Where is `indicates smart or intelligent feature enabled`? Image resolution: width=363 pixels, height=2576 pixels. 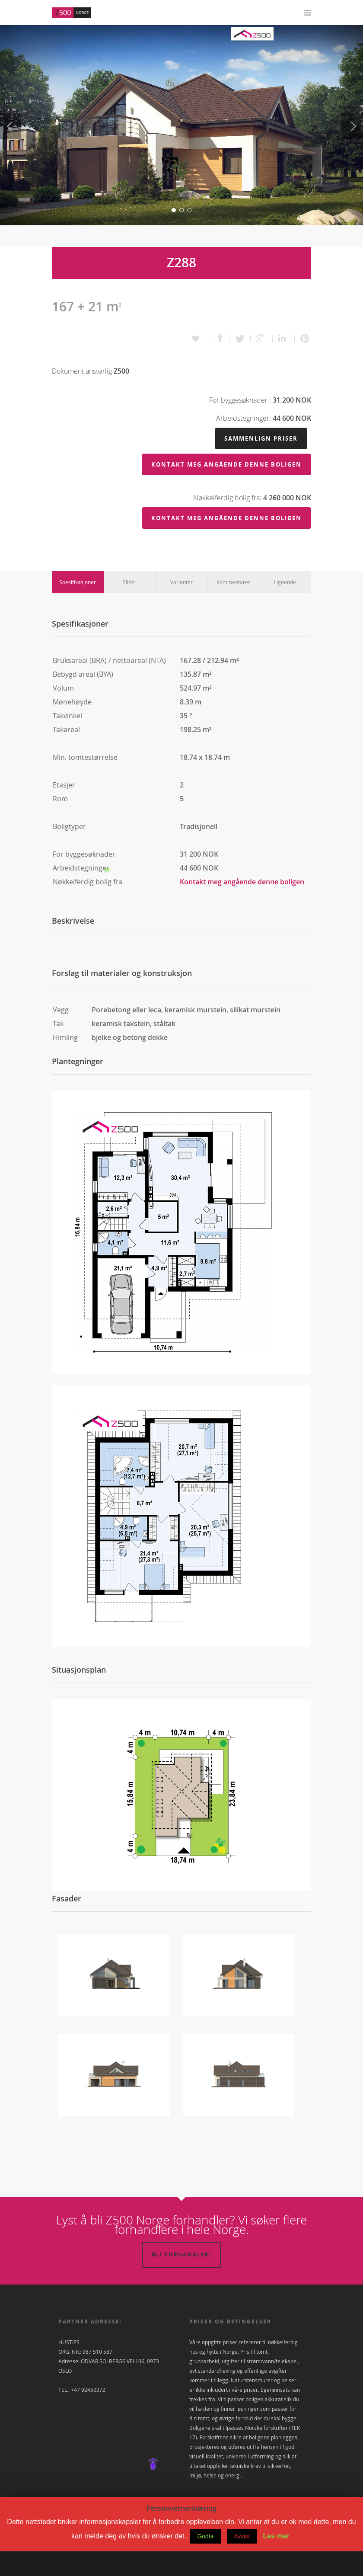 indicates smart or intelligent feature enabled is located at coordinates (153, 2464).